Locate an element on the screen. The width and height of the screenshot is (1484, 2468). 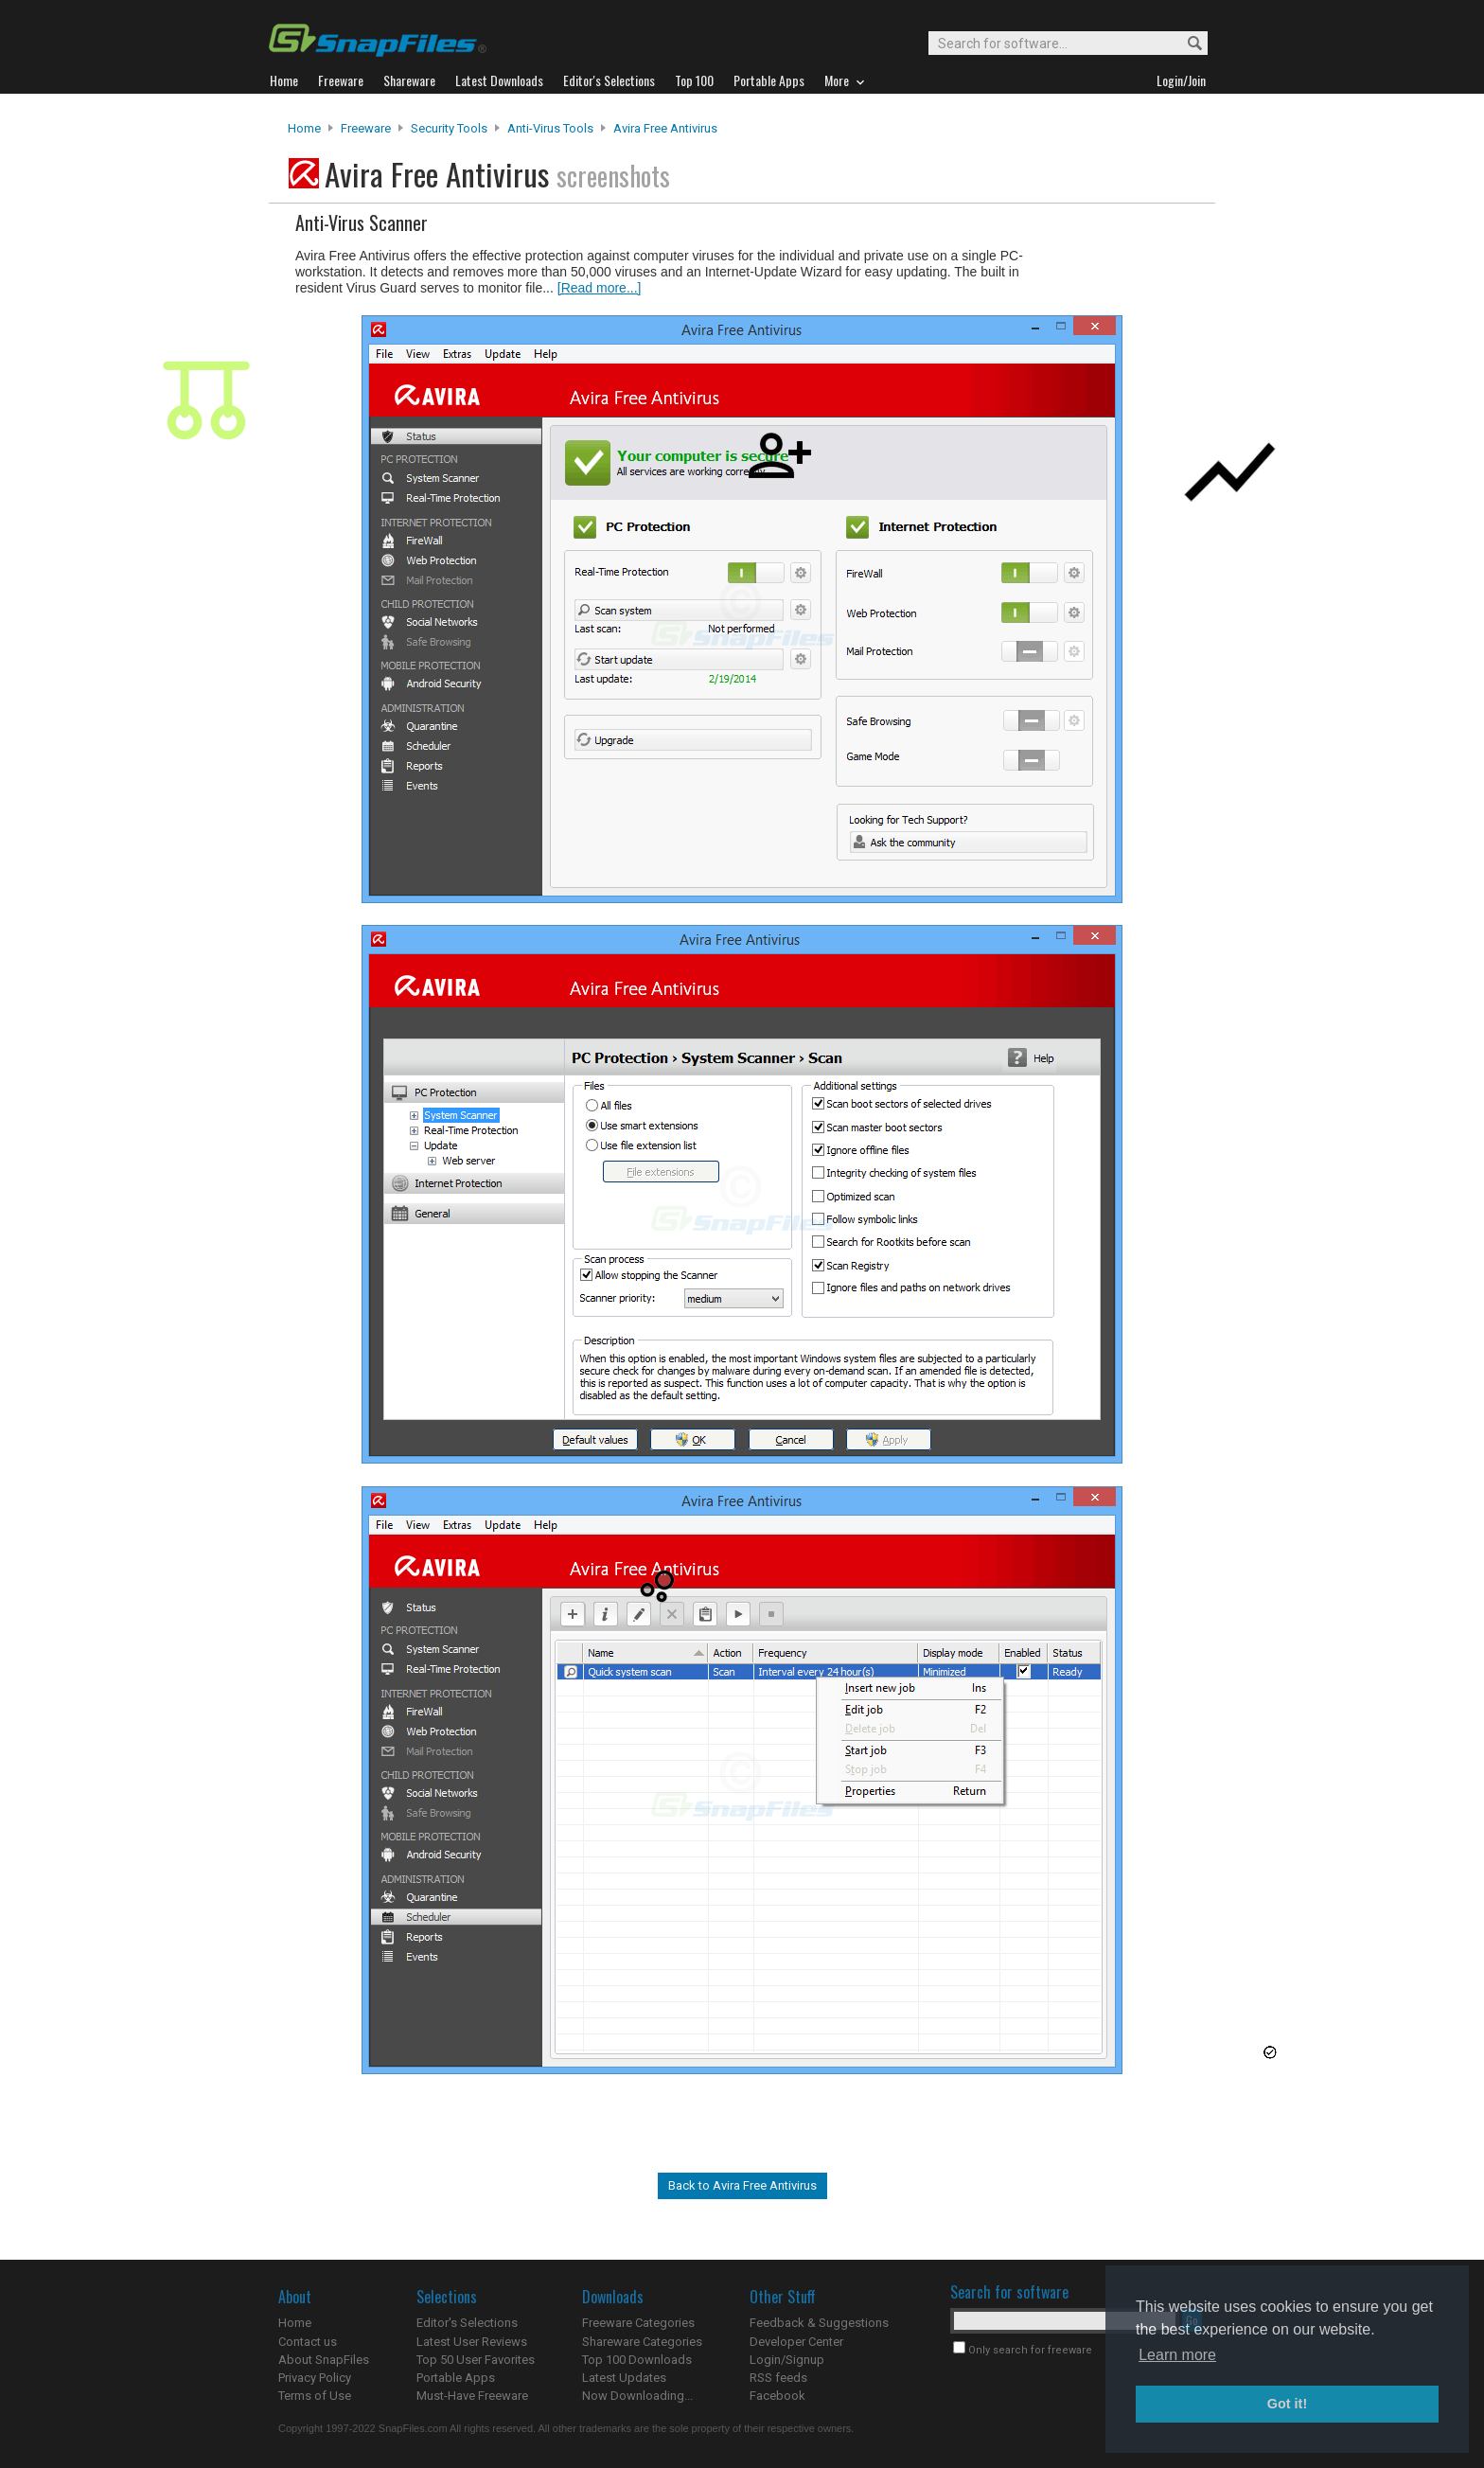
add a new contact is located at coordinates (780, 455).